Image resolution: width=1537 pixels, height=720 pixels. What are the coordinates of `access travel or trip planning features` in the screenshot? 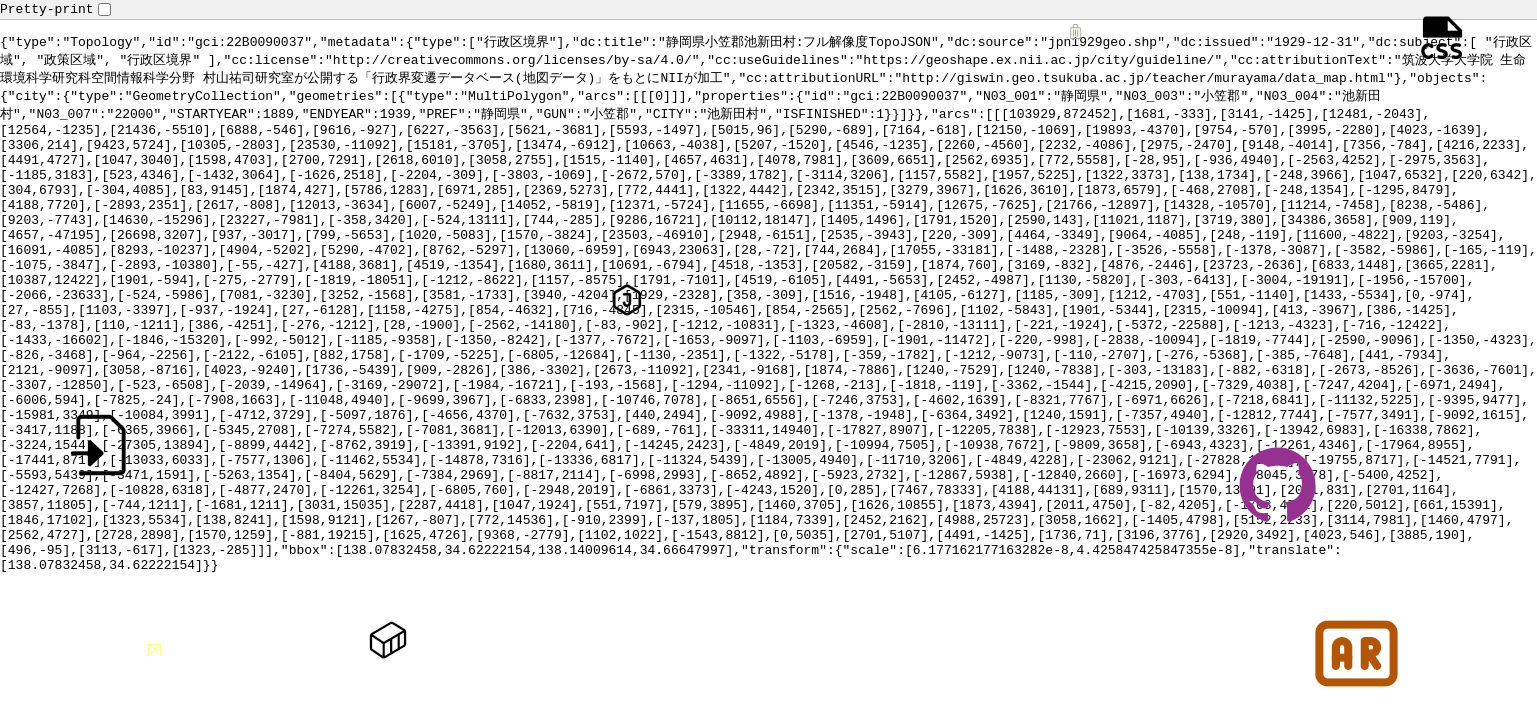 It's located at (1075, 32).